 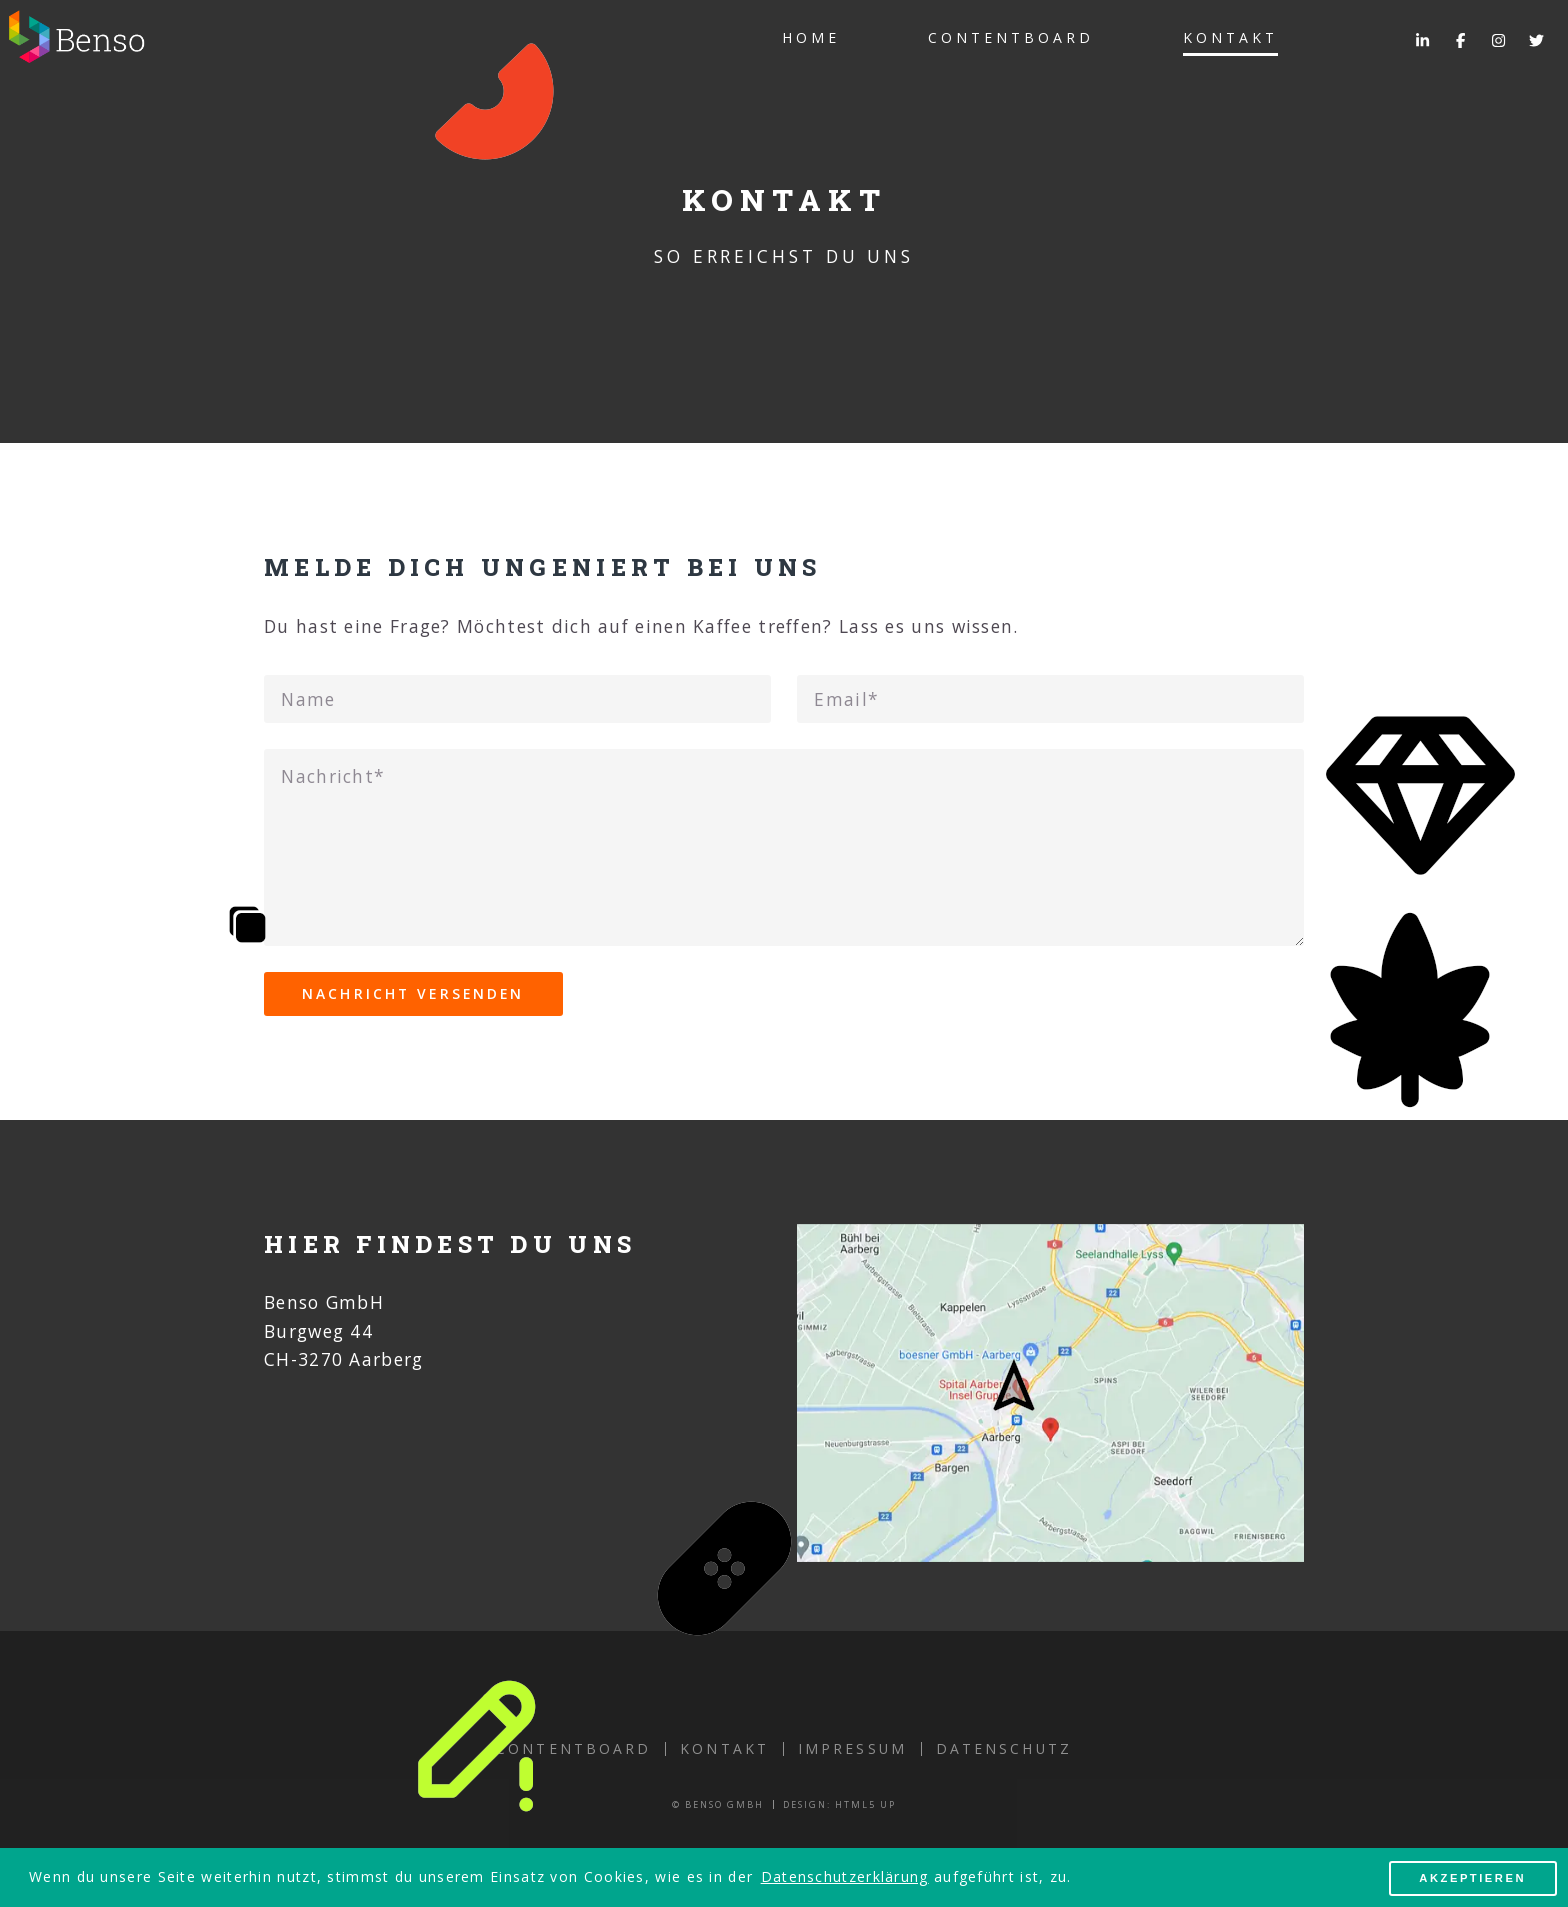 What do you see at coordinates (247, 924) in the screenshot?
I see `copy to clipboard` at bounding box center [247, 924].